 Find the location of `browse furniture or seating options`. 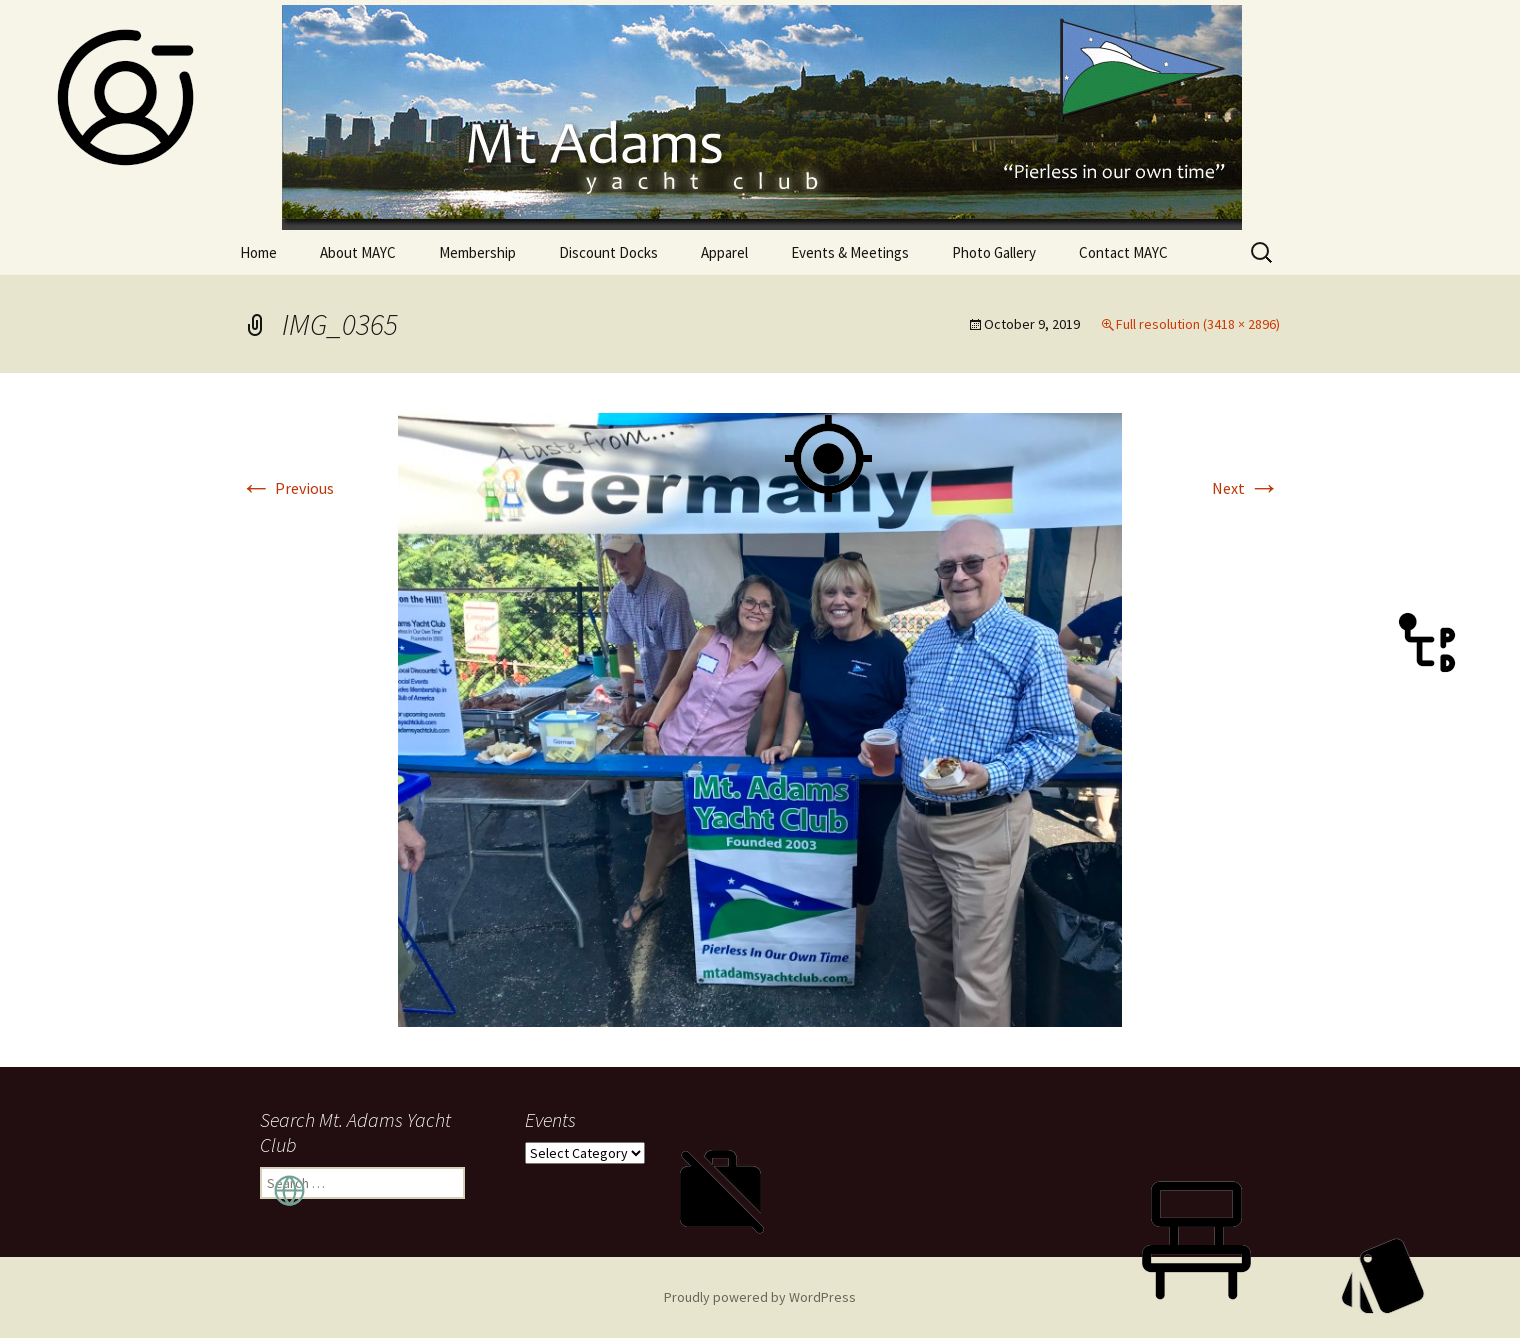

browse furniture or seating options is located at coordinates (1196, 1240).